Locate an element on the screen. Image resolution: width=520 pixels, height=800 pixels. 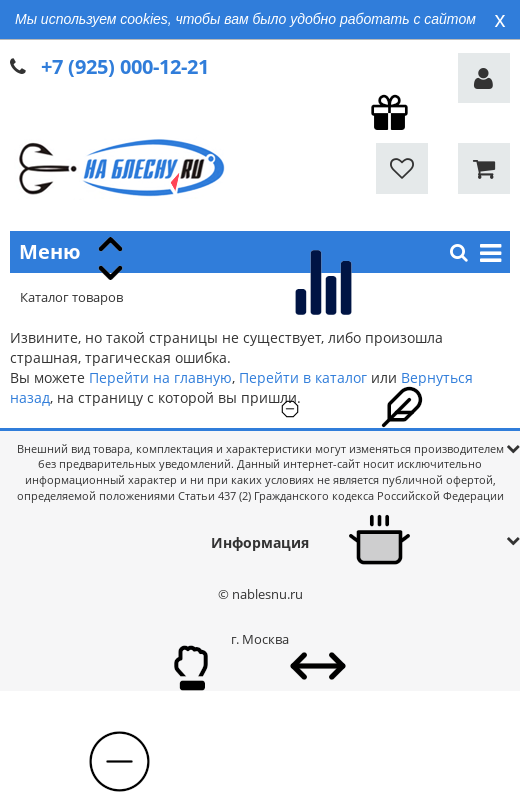
resize element horizontally is located at coordinates (318, 666).